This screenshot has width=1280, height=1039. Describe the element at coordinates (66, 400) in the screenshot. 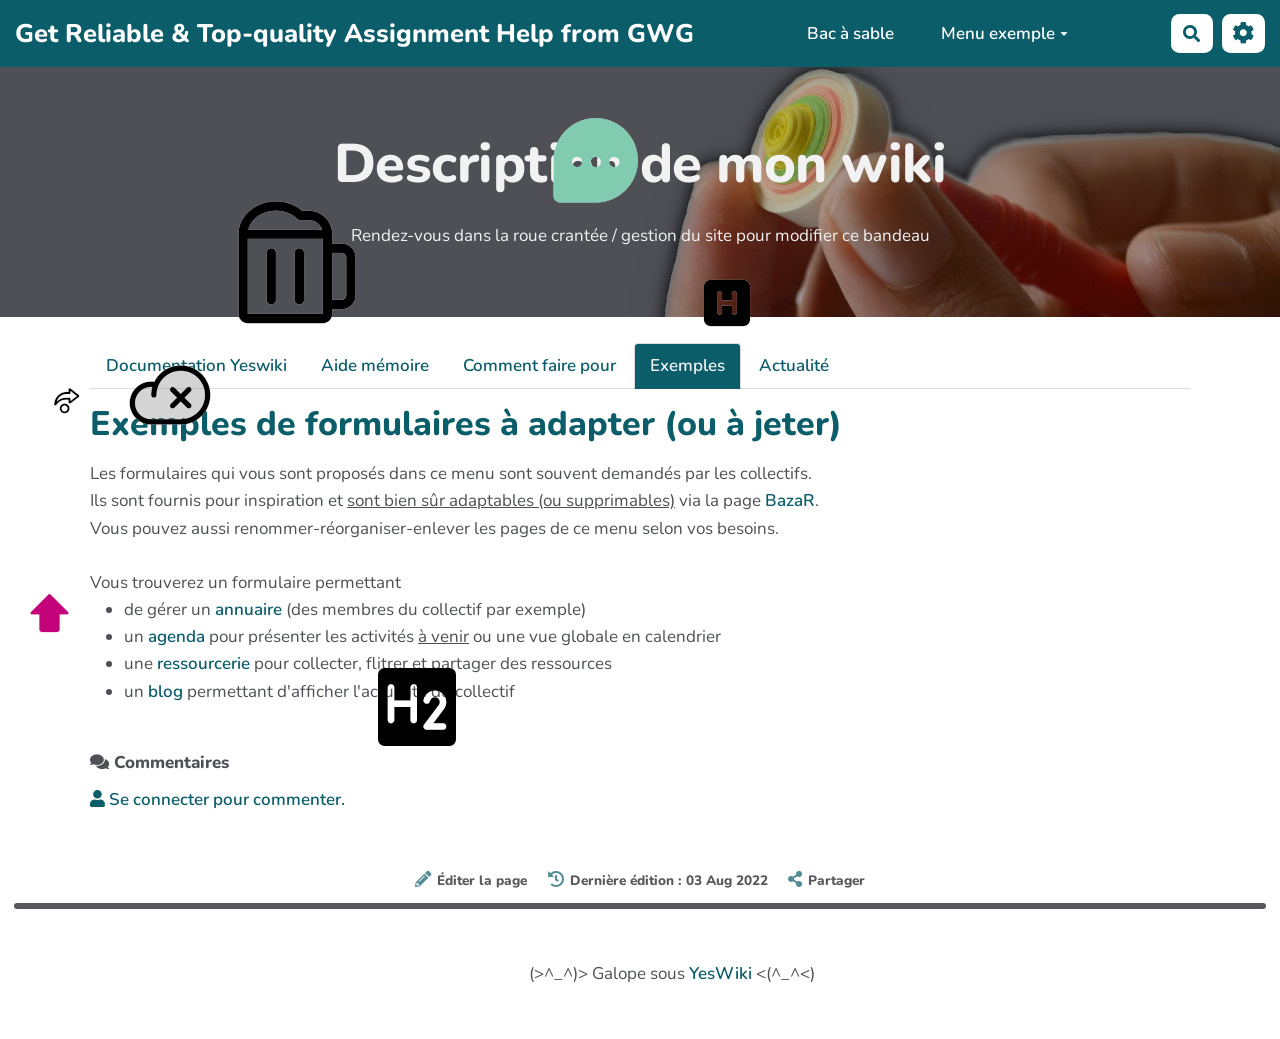

I see `start a live share session` at that location.